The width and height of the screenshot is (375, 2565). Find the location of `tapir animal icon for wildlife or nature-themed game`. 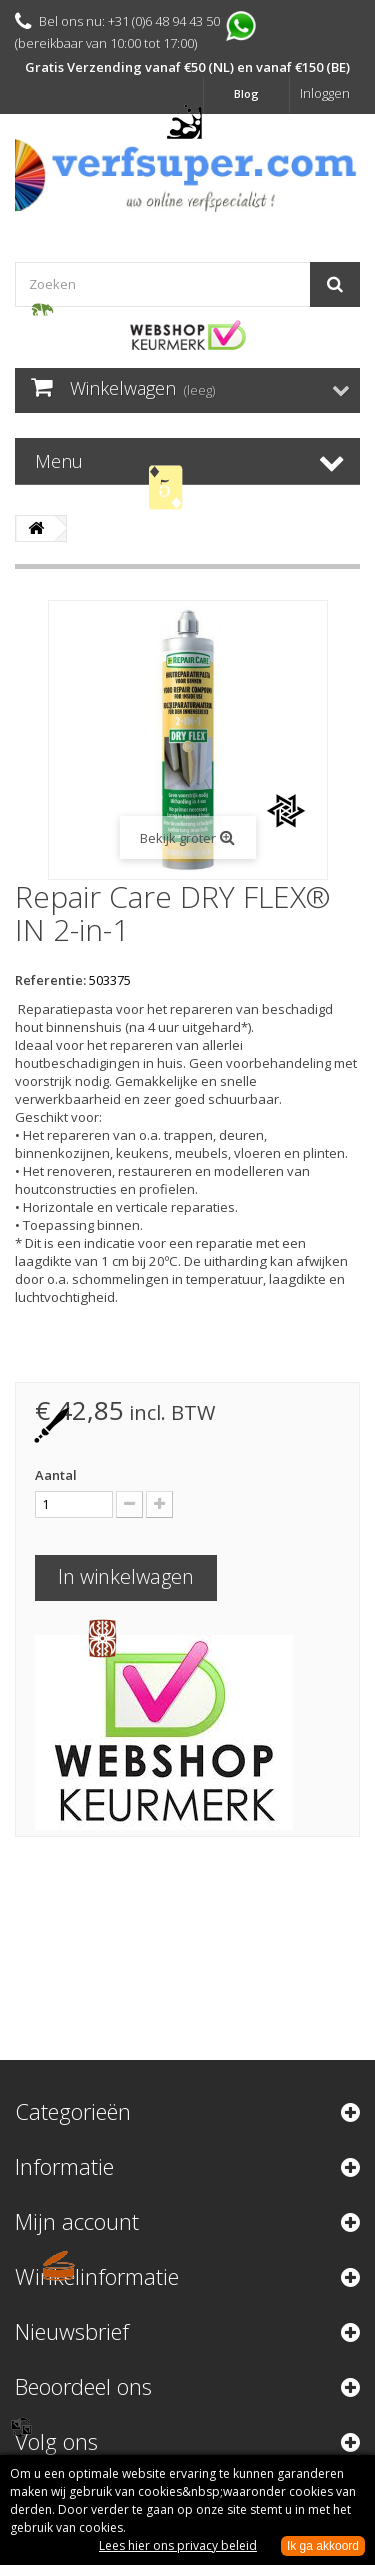

tapir animal icon for wildlife or nature-themed game is located at coordinates (42, 309).